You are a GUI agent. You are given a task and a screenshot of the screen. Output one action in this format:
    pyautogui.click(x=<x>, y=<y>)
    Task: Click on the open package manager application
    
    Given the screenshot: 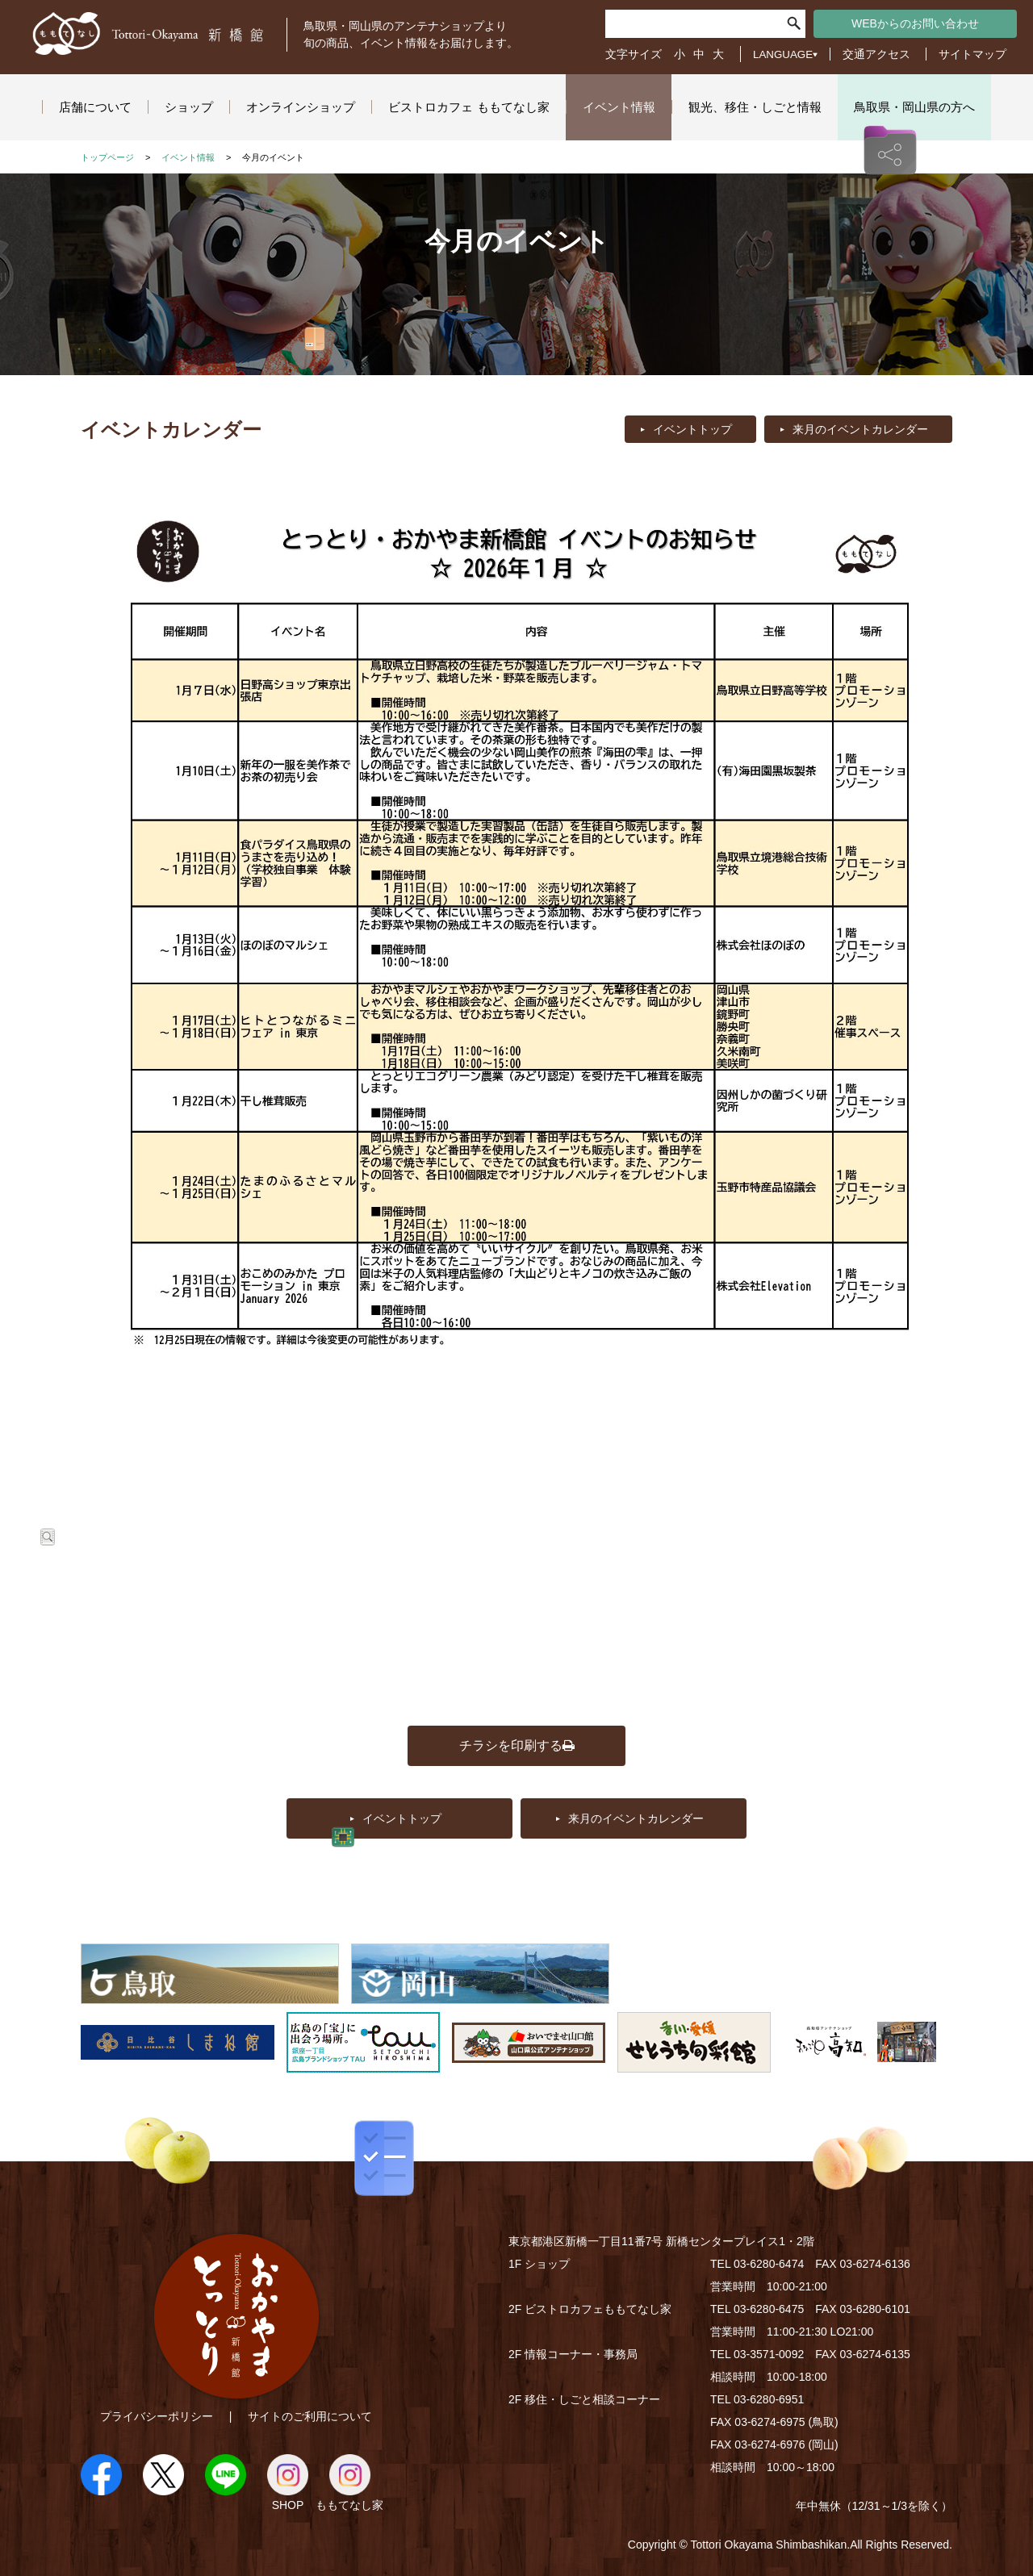 What is the action you would take?
    pyautogui.click(x=315, y=339)
    